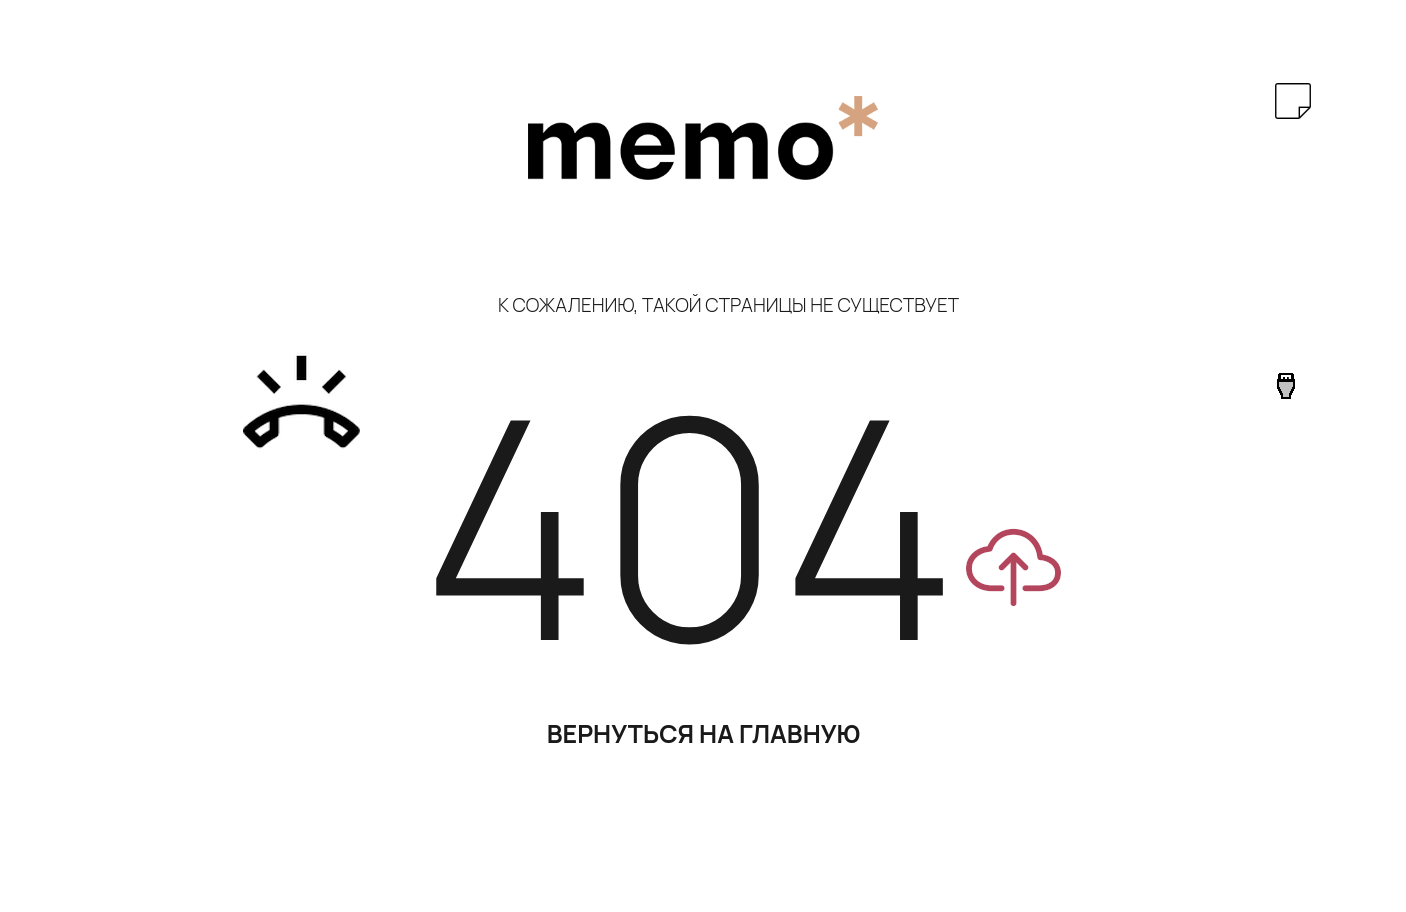  I want to click on create a new note, so click(1293, 101).